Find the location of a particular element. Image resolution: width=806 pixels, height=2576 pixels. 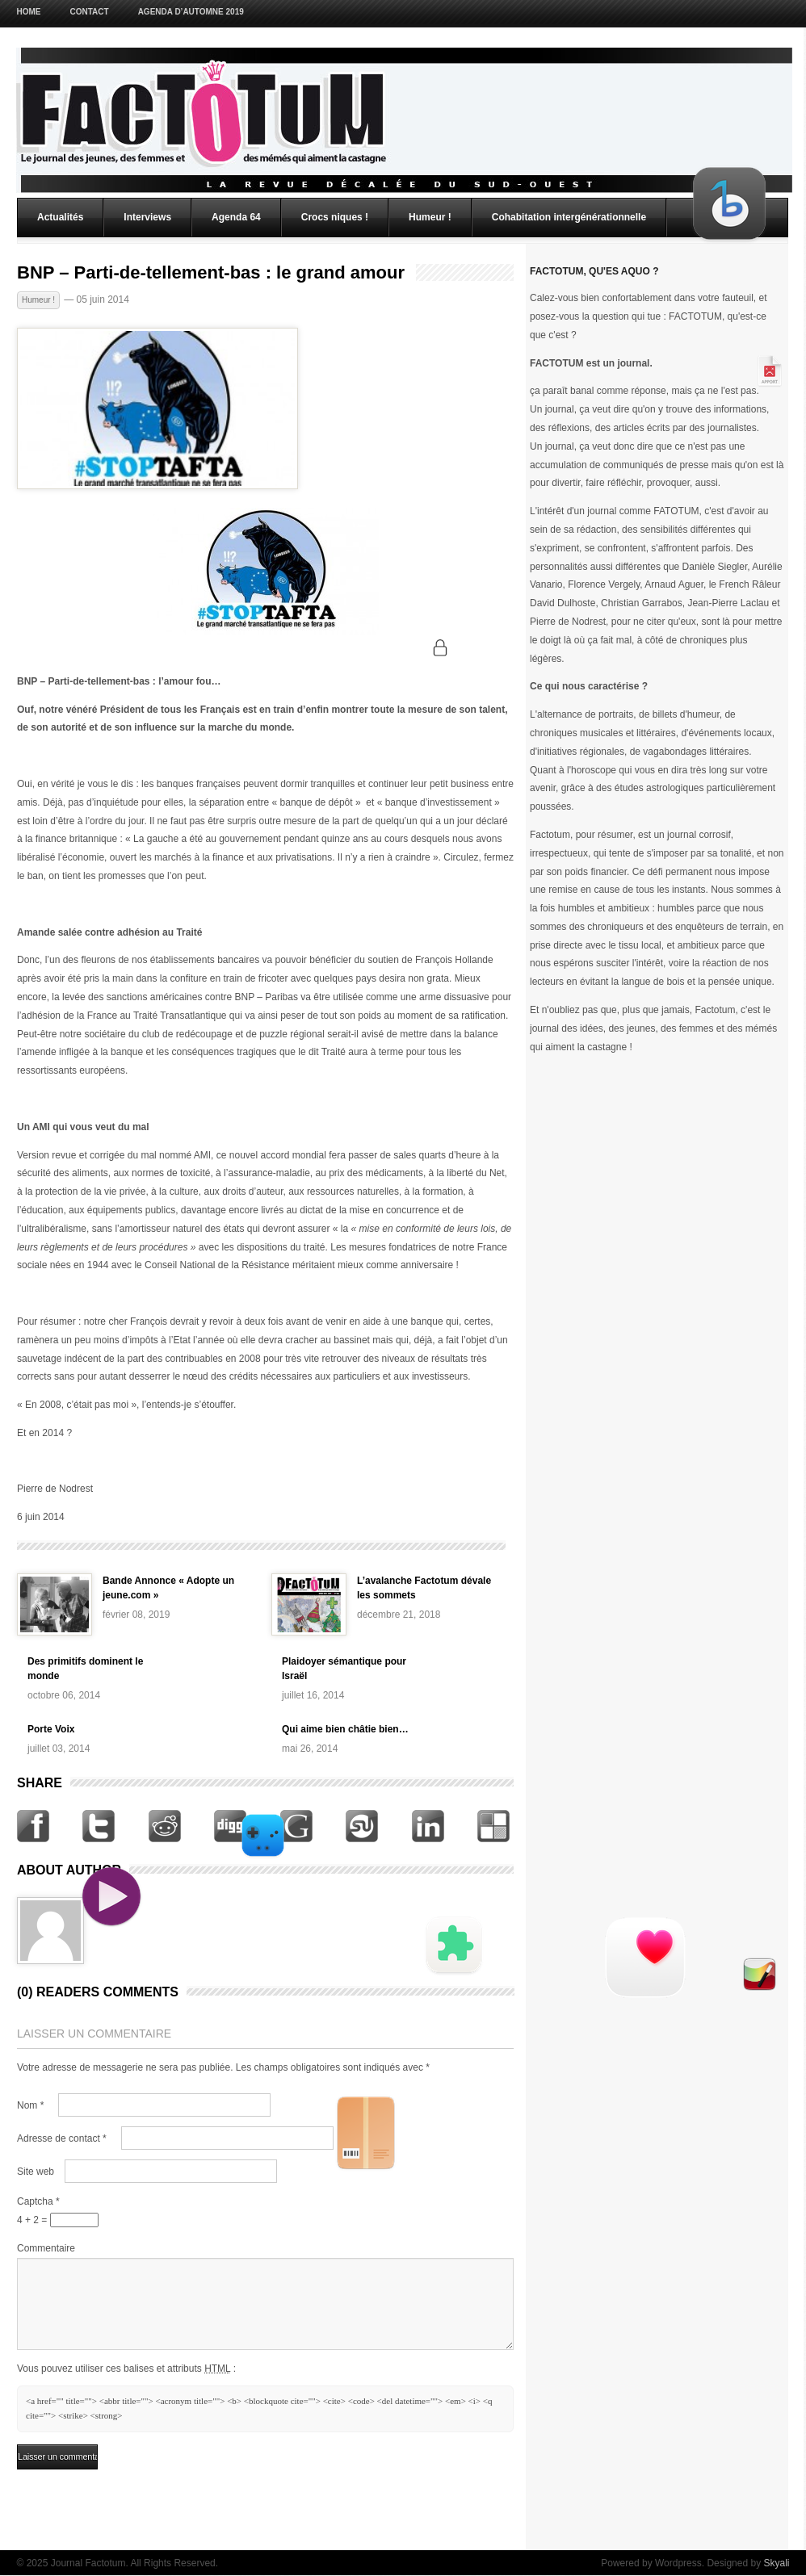

open palapeli puzzle game is located at coordinates (454, 1945).